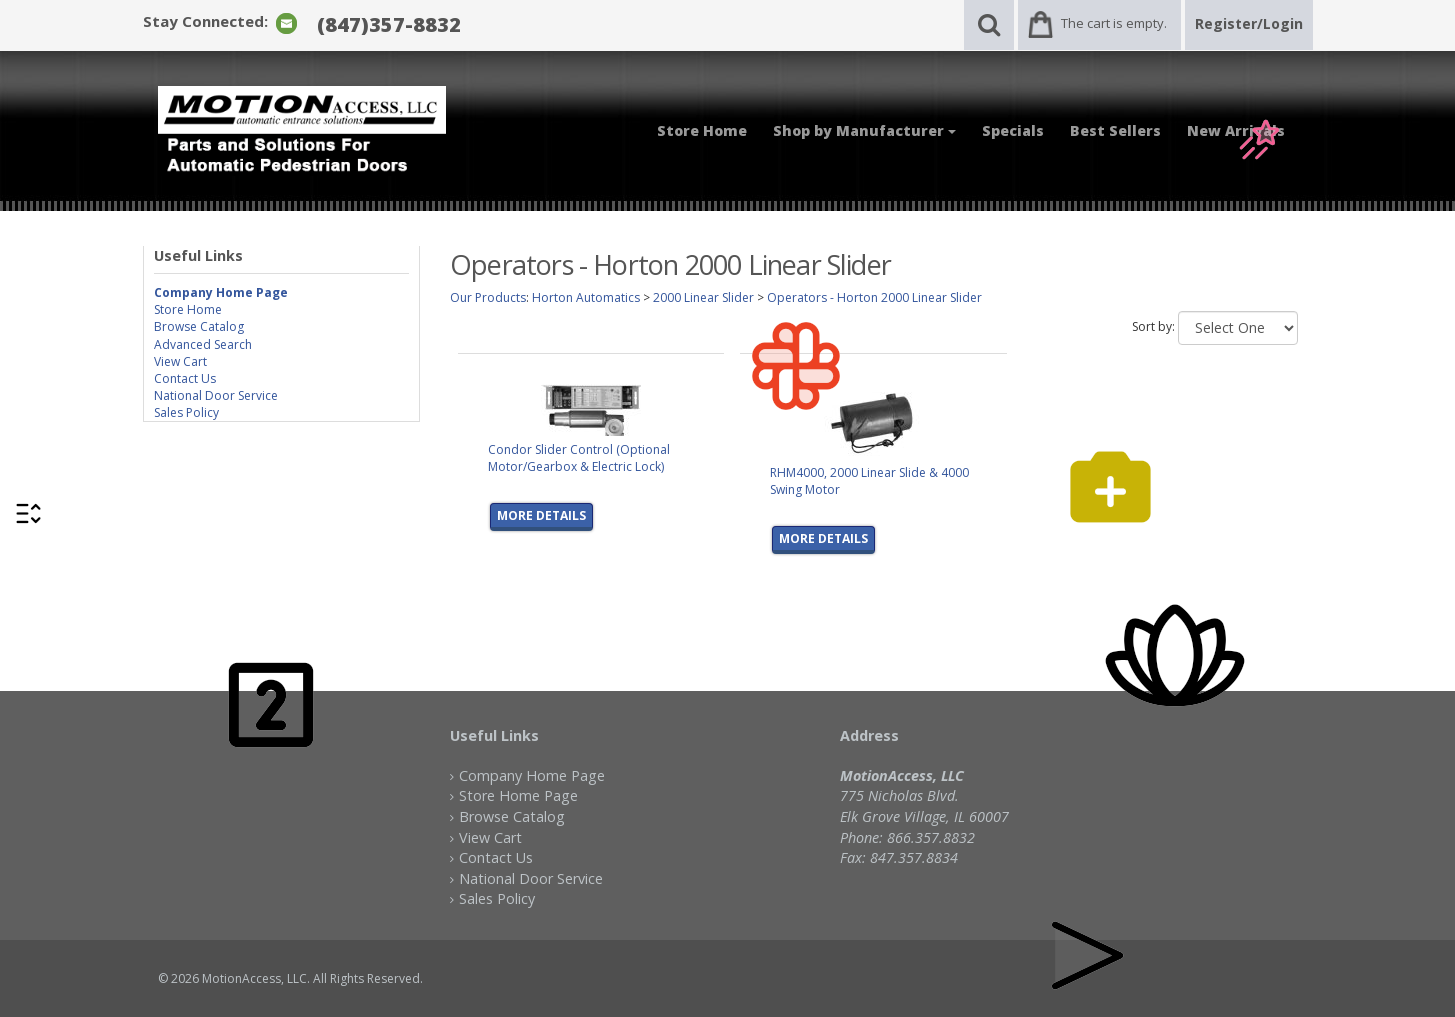 This screenshot has height=1017, width=1455. I want to click on indicates step two in a numbered sequence, so click(271, 705).